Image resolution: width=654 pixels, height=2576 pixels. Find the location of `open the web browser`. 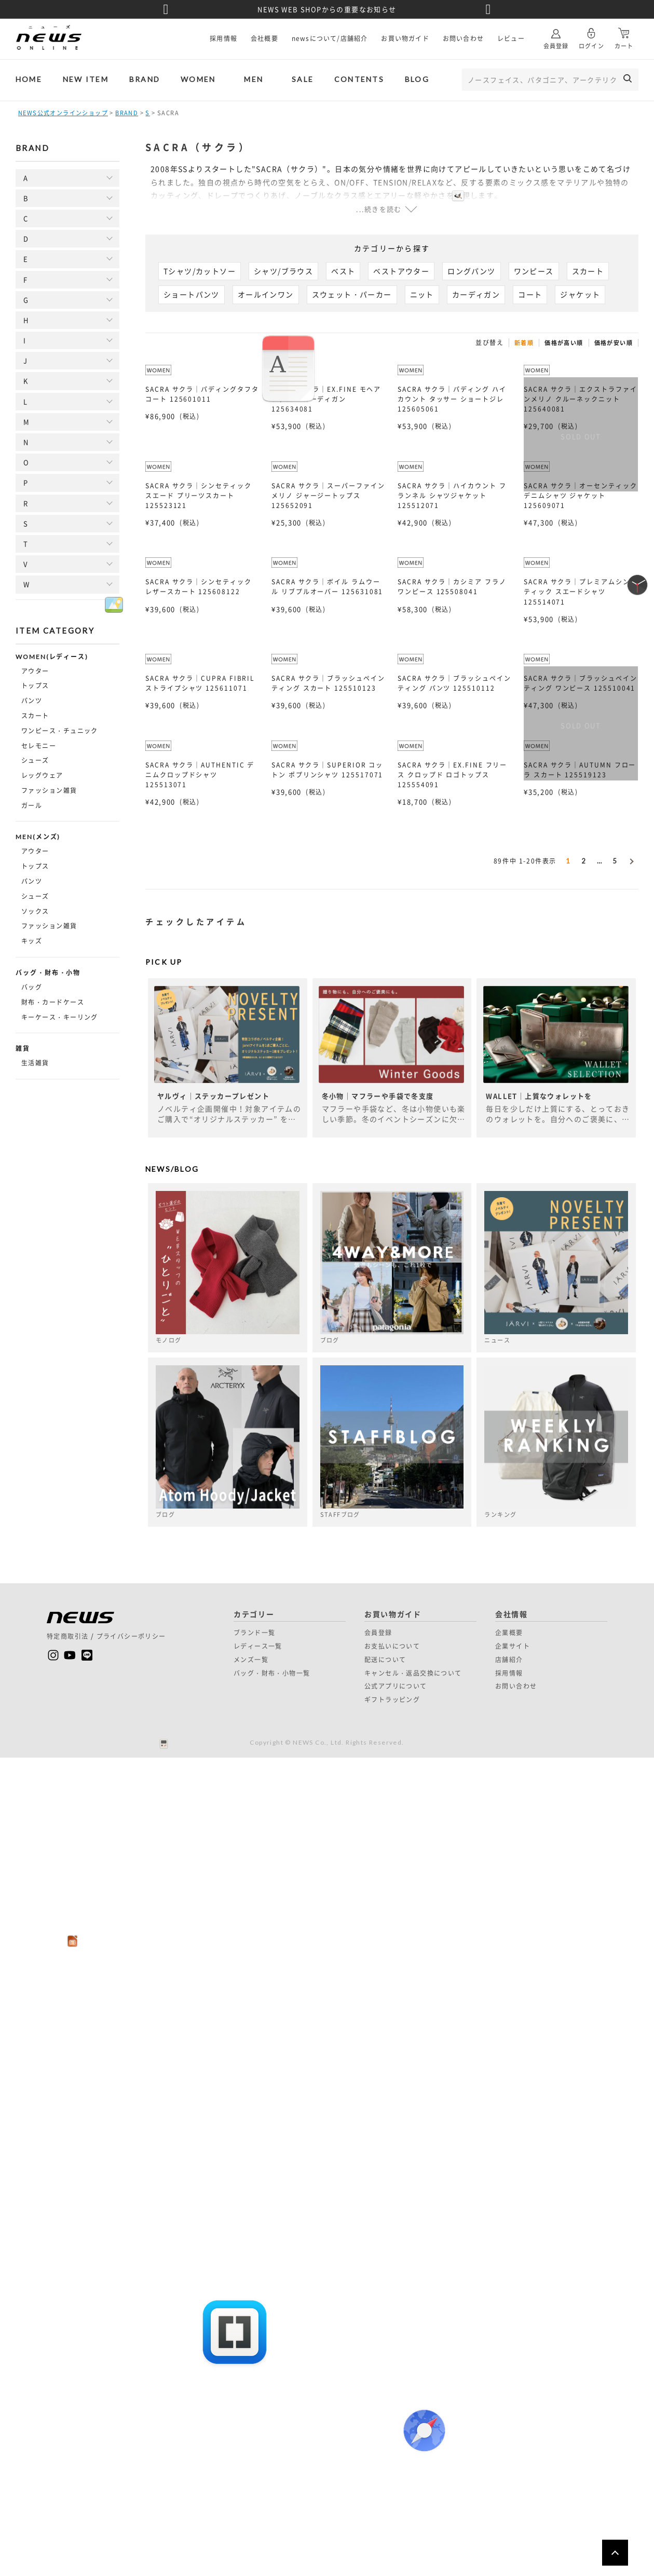

open the web browser is located at coordinates (424, 2430).